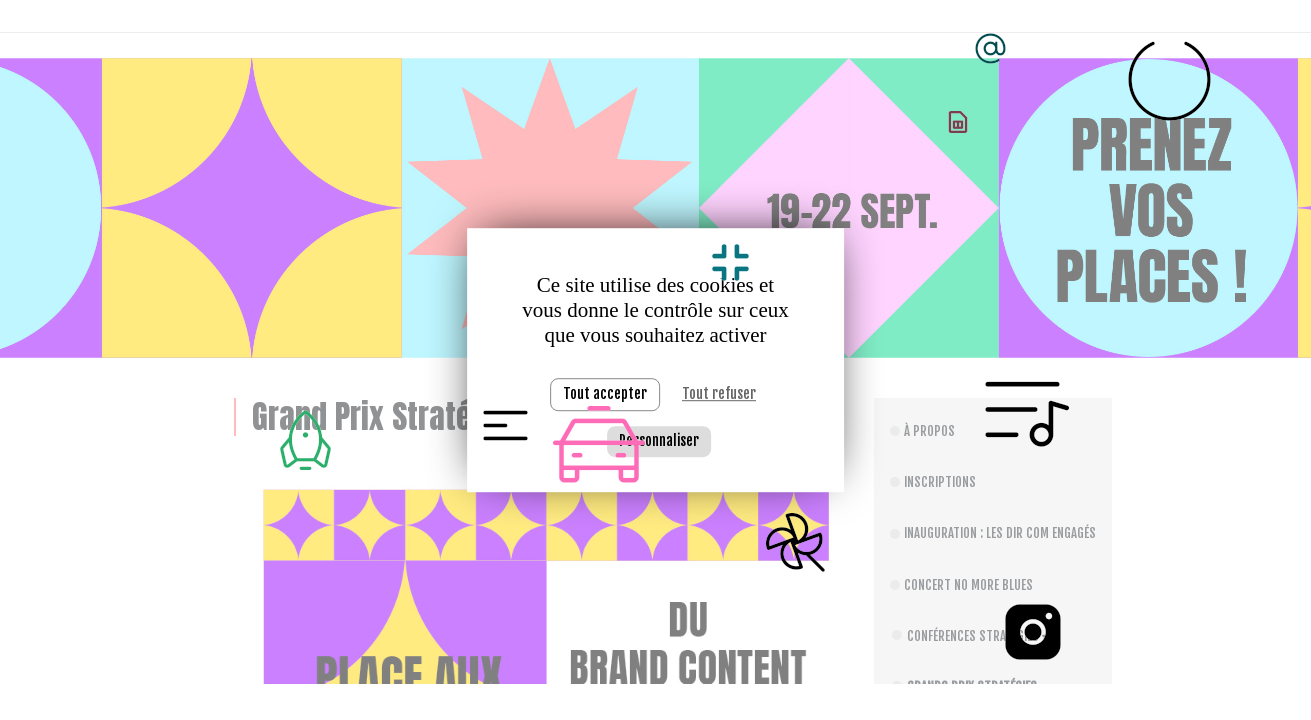 The height and width of the screenshot is (720, 1311). I want to click on contact or locate emergency services, so click(599, 449).